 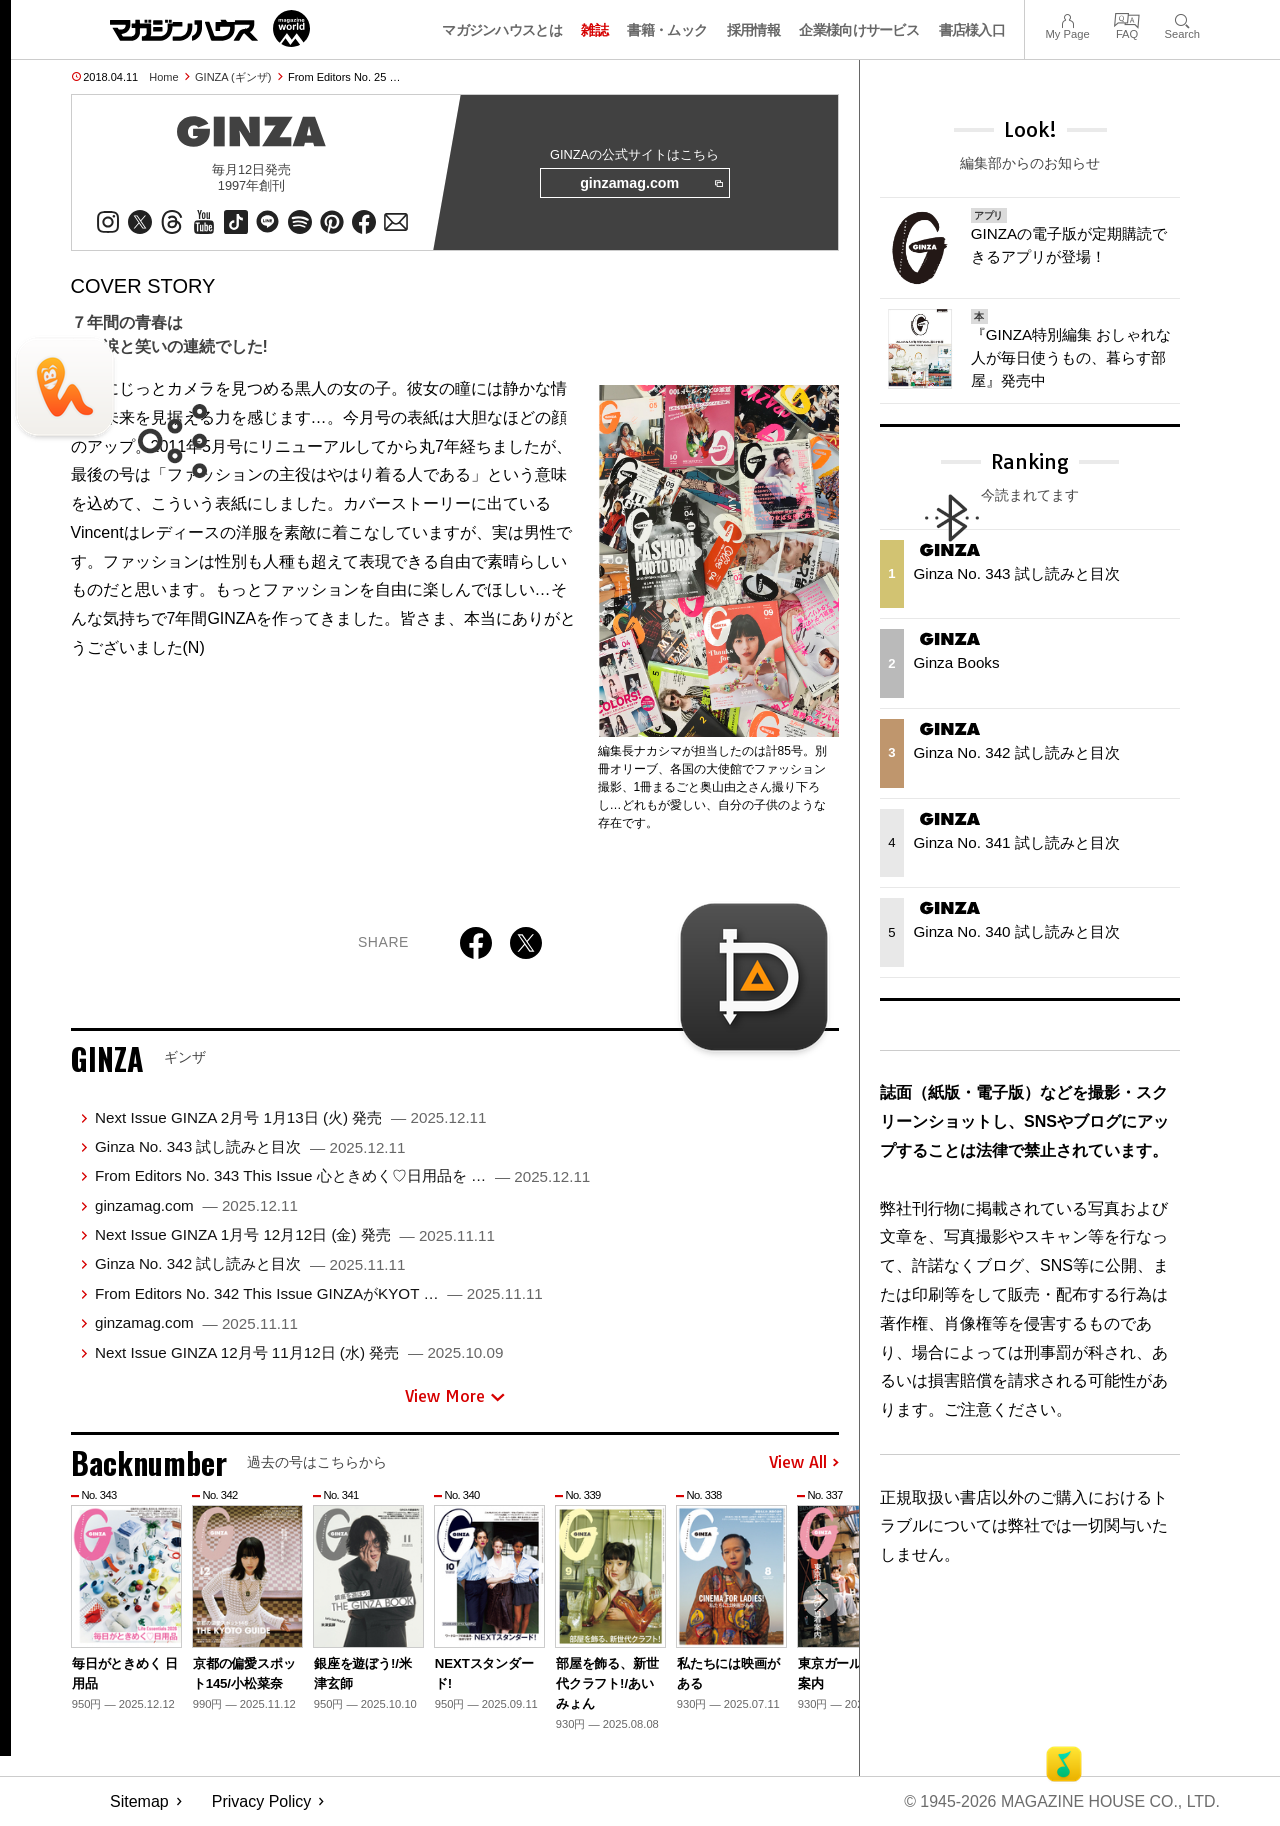 I want to click on bluetooth is enabled and active, so click(x=952, y=518).